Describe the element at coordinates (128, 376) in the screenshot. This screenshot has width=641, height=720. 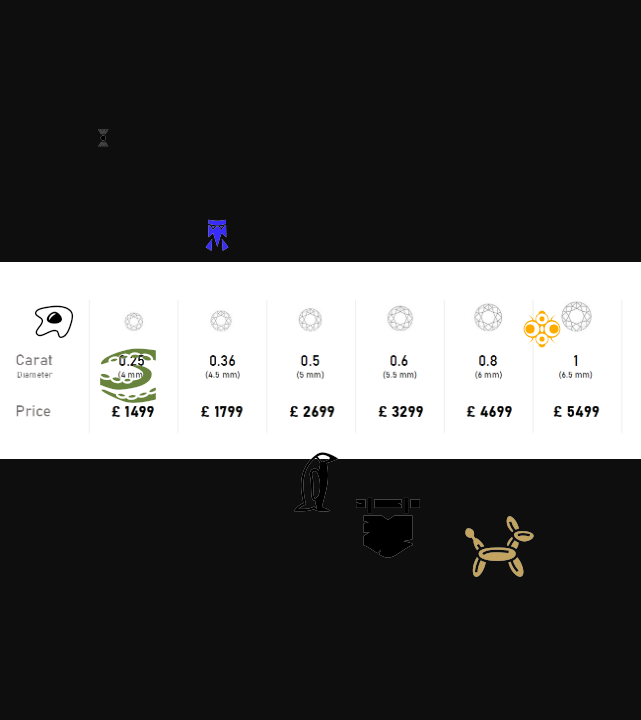
I see `indicates a blocked area or monster hazard in gameplay` at that location.